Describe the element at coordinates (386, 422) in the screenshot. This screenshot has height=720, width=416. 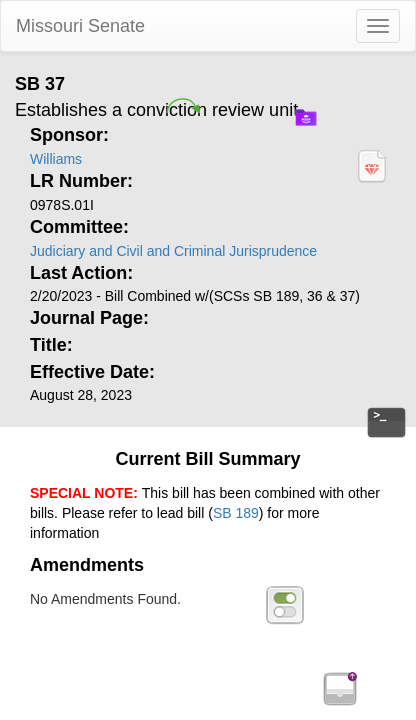
I see `open the terminal application` at that location.